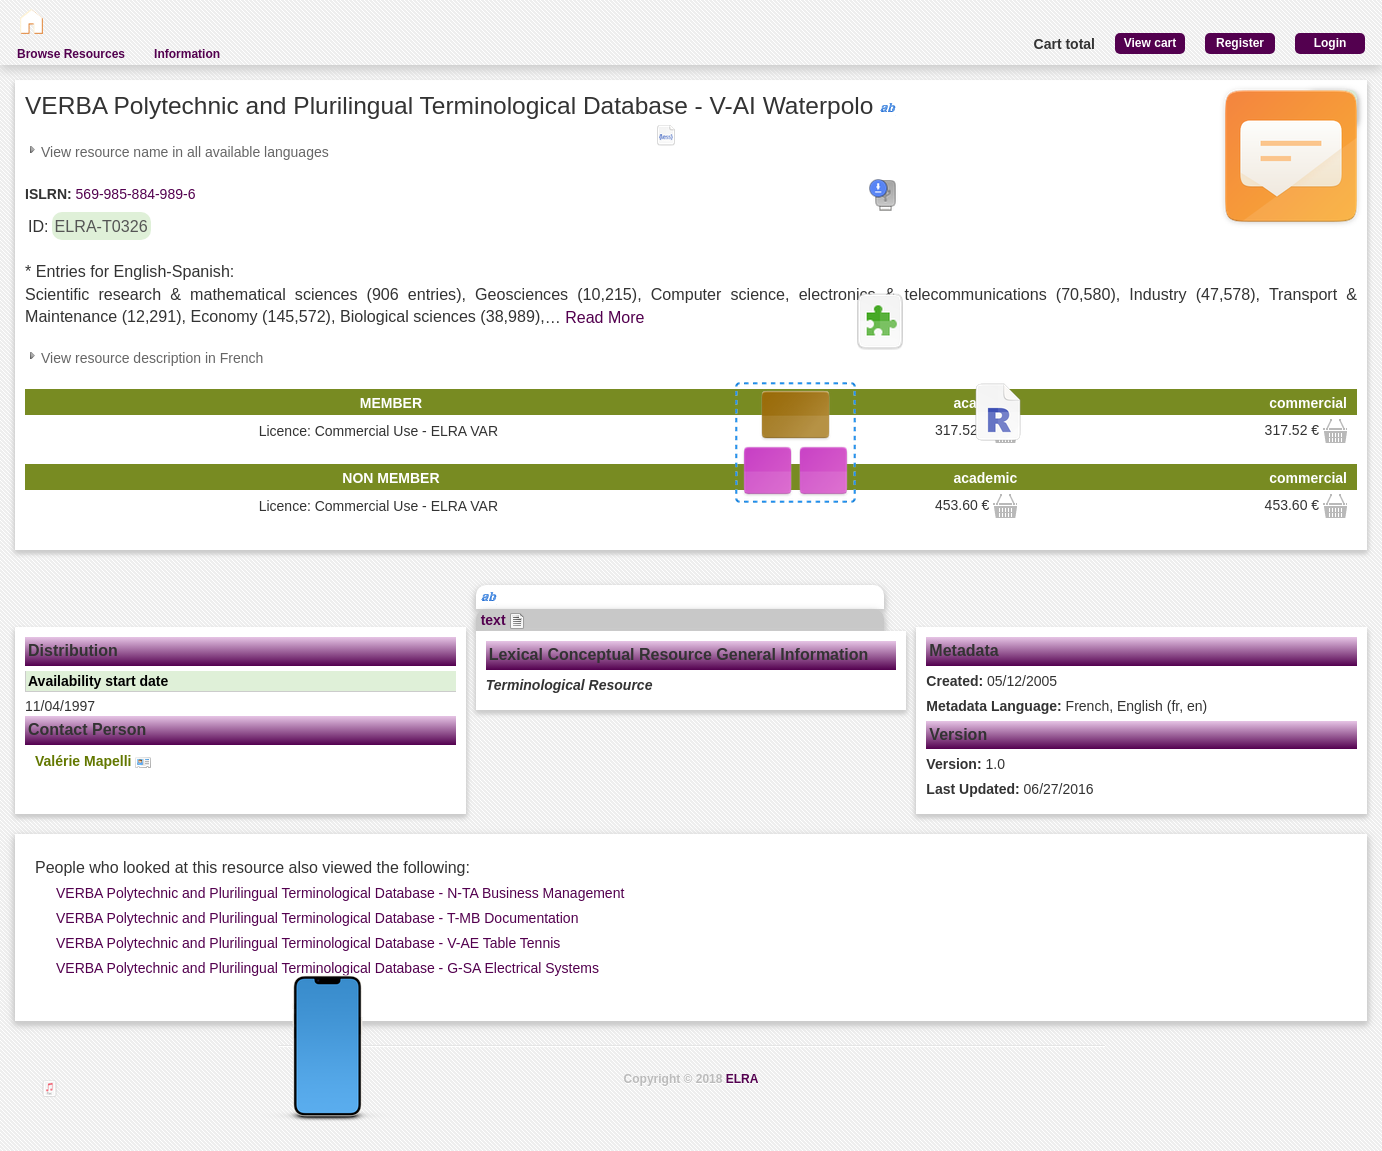  Describe the element at coordinates (795, 442) in the screenshot. I see `select all items in the current view` at that location.